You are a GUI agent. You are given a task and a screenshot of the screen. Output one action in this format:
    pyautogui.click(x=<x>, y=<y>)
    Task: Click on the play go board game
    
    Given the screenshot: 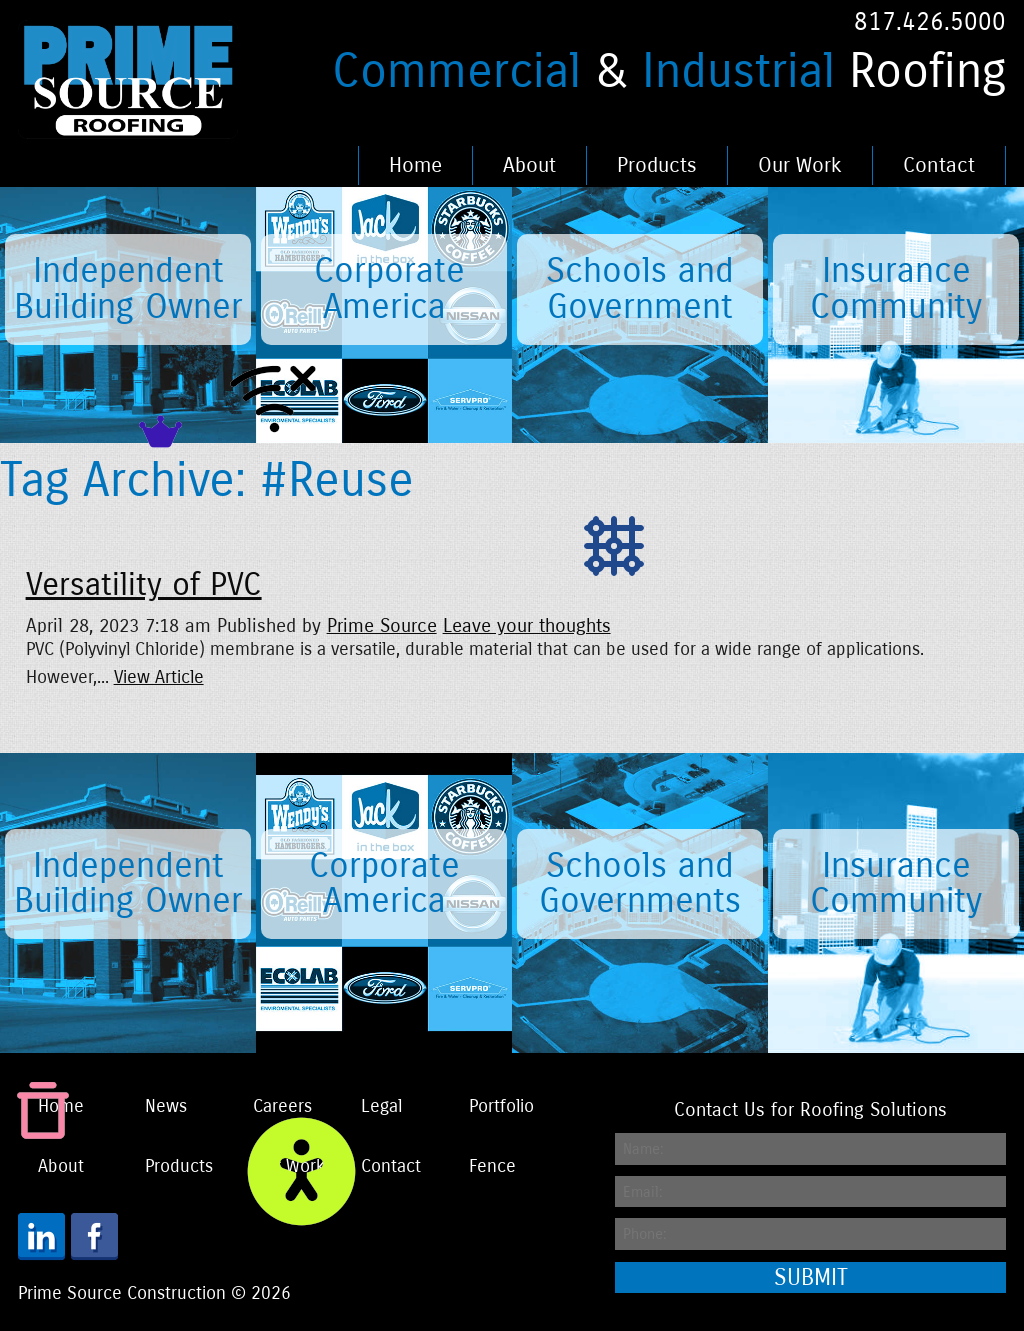 What is the action you would take?
    pyautogui.click(x=614, y=546)
    